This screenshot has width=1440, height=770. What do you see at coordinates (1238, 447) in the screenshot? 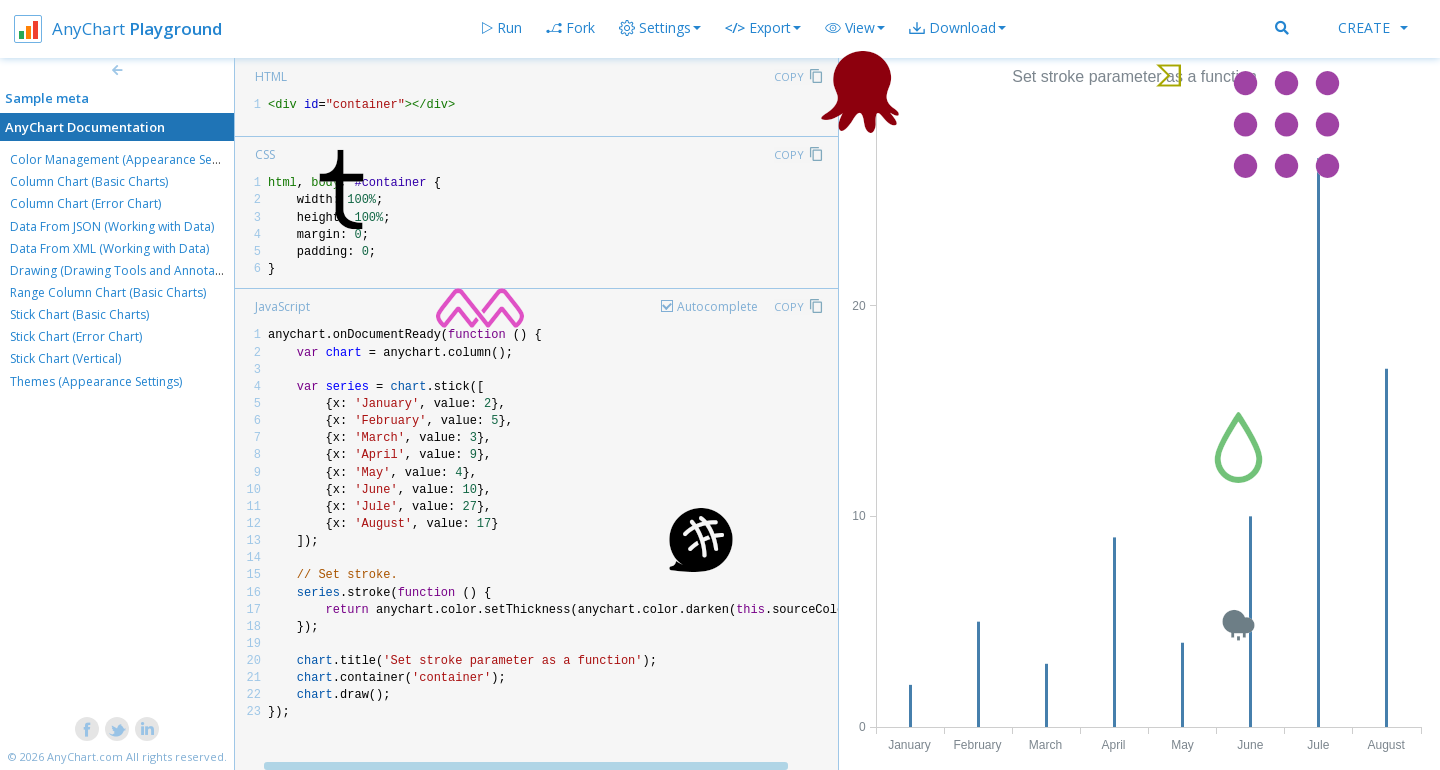
I see `moo print and design services logo` at bounding box center [1238, 447].